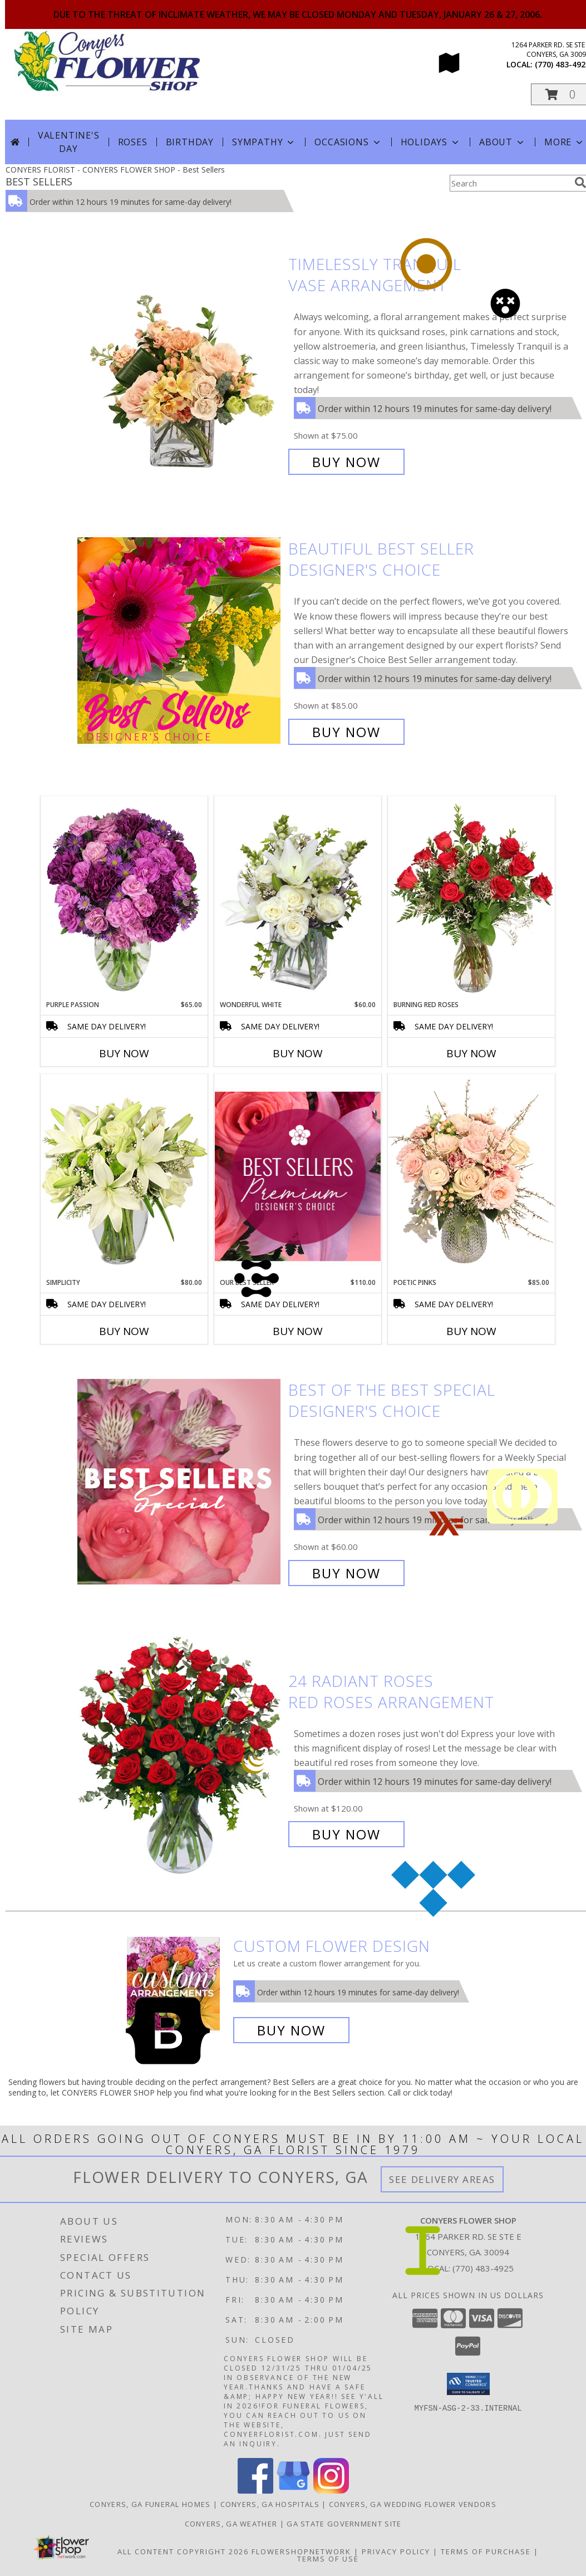 The image size is (586, 2576). What do you see at coordinates (422, 2250) in the screenshot?
I see `text cursor indicating an editable text field` at bounding box center [422, 2250].